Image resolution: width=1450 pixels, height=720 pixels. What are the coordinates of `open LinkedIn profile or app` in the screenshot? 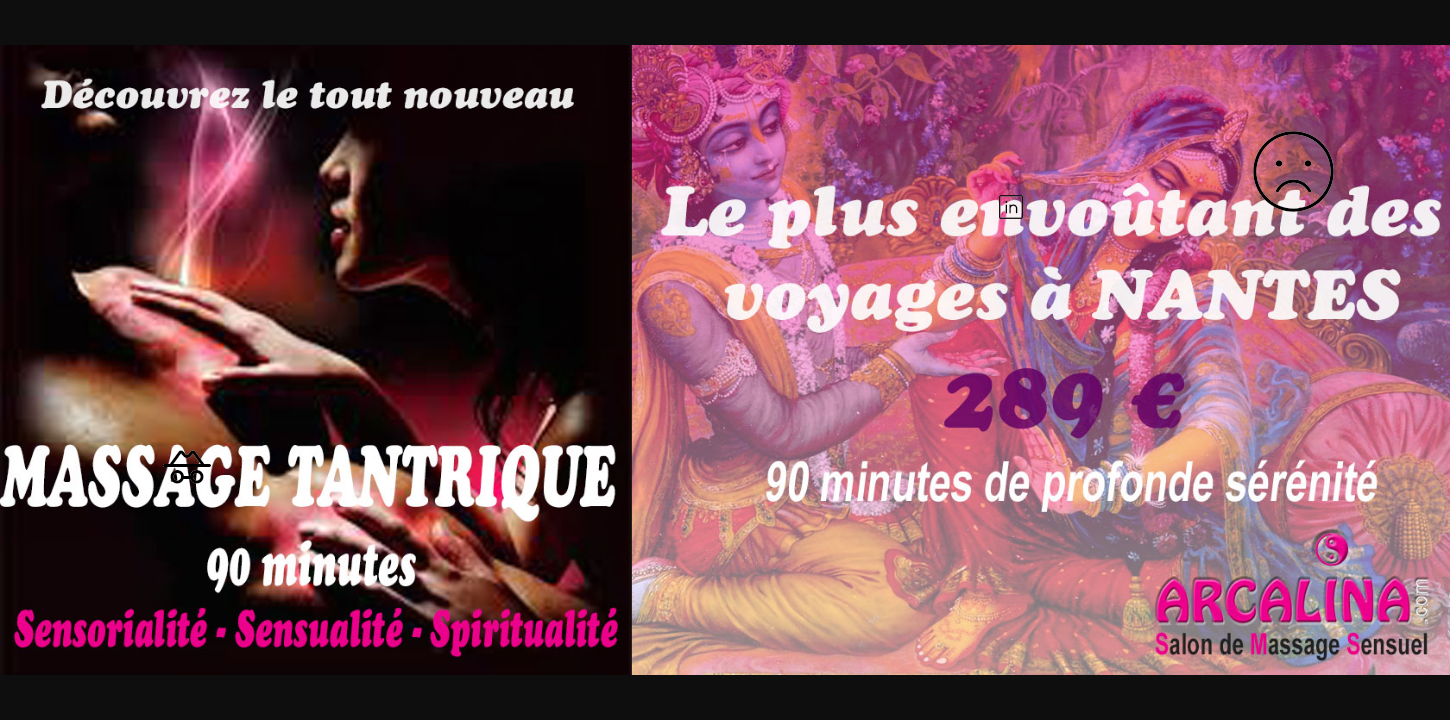 It's located at (1011, 207).